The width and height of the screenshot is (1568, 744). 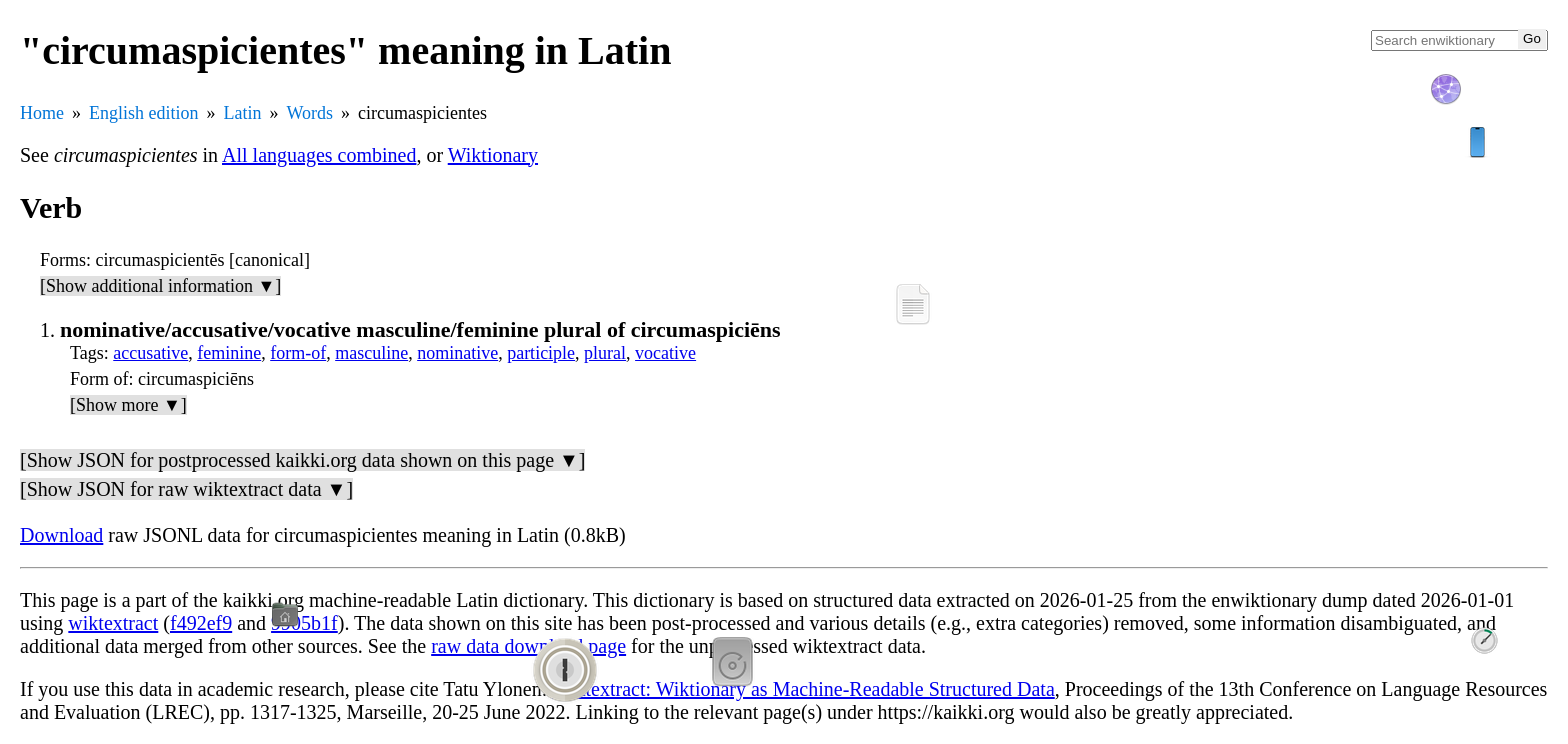 I want to click on access hard drive storage, so click(x=732, y=661).